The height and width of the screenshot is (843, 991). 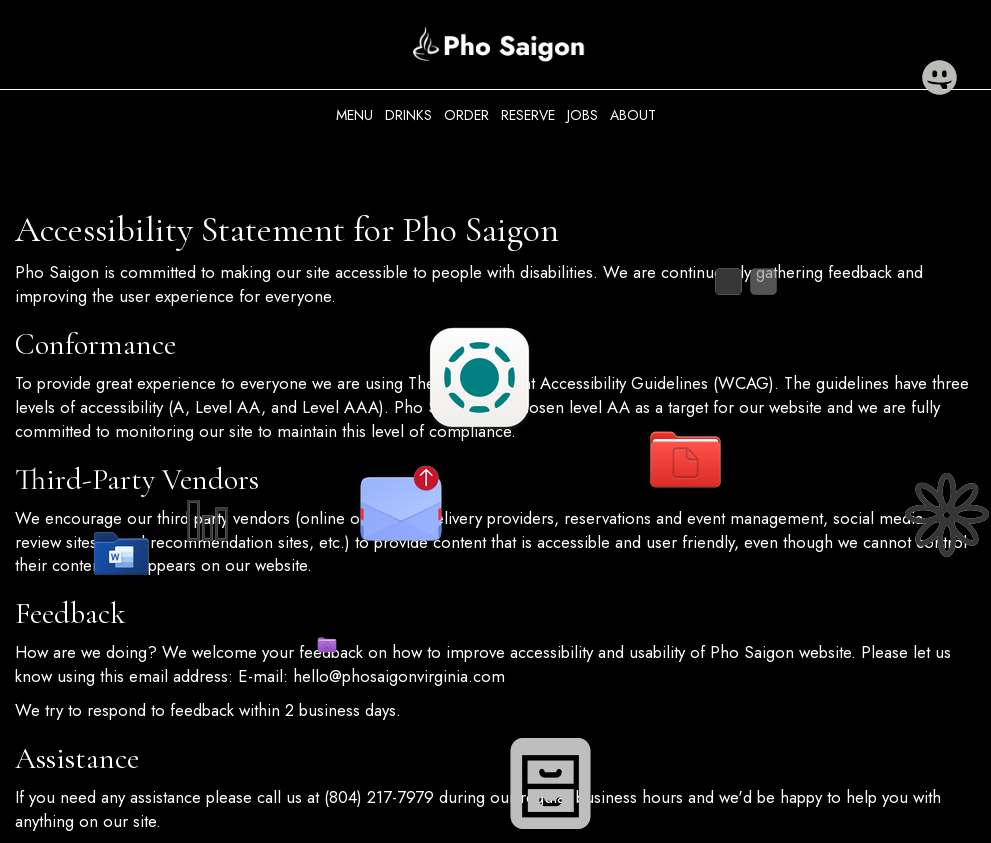 What do you see at coordinates (550, 783) in the screenshot?
I see `open the file manager application` at bounding box center [550, 783].